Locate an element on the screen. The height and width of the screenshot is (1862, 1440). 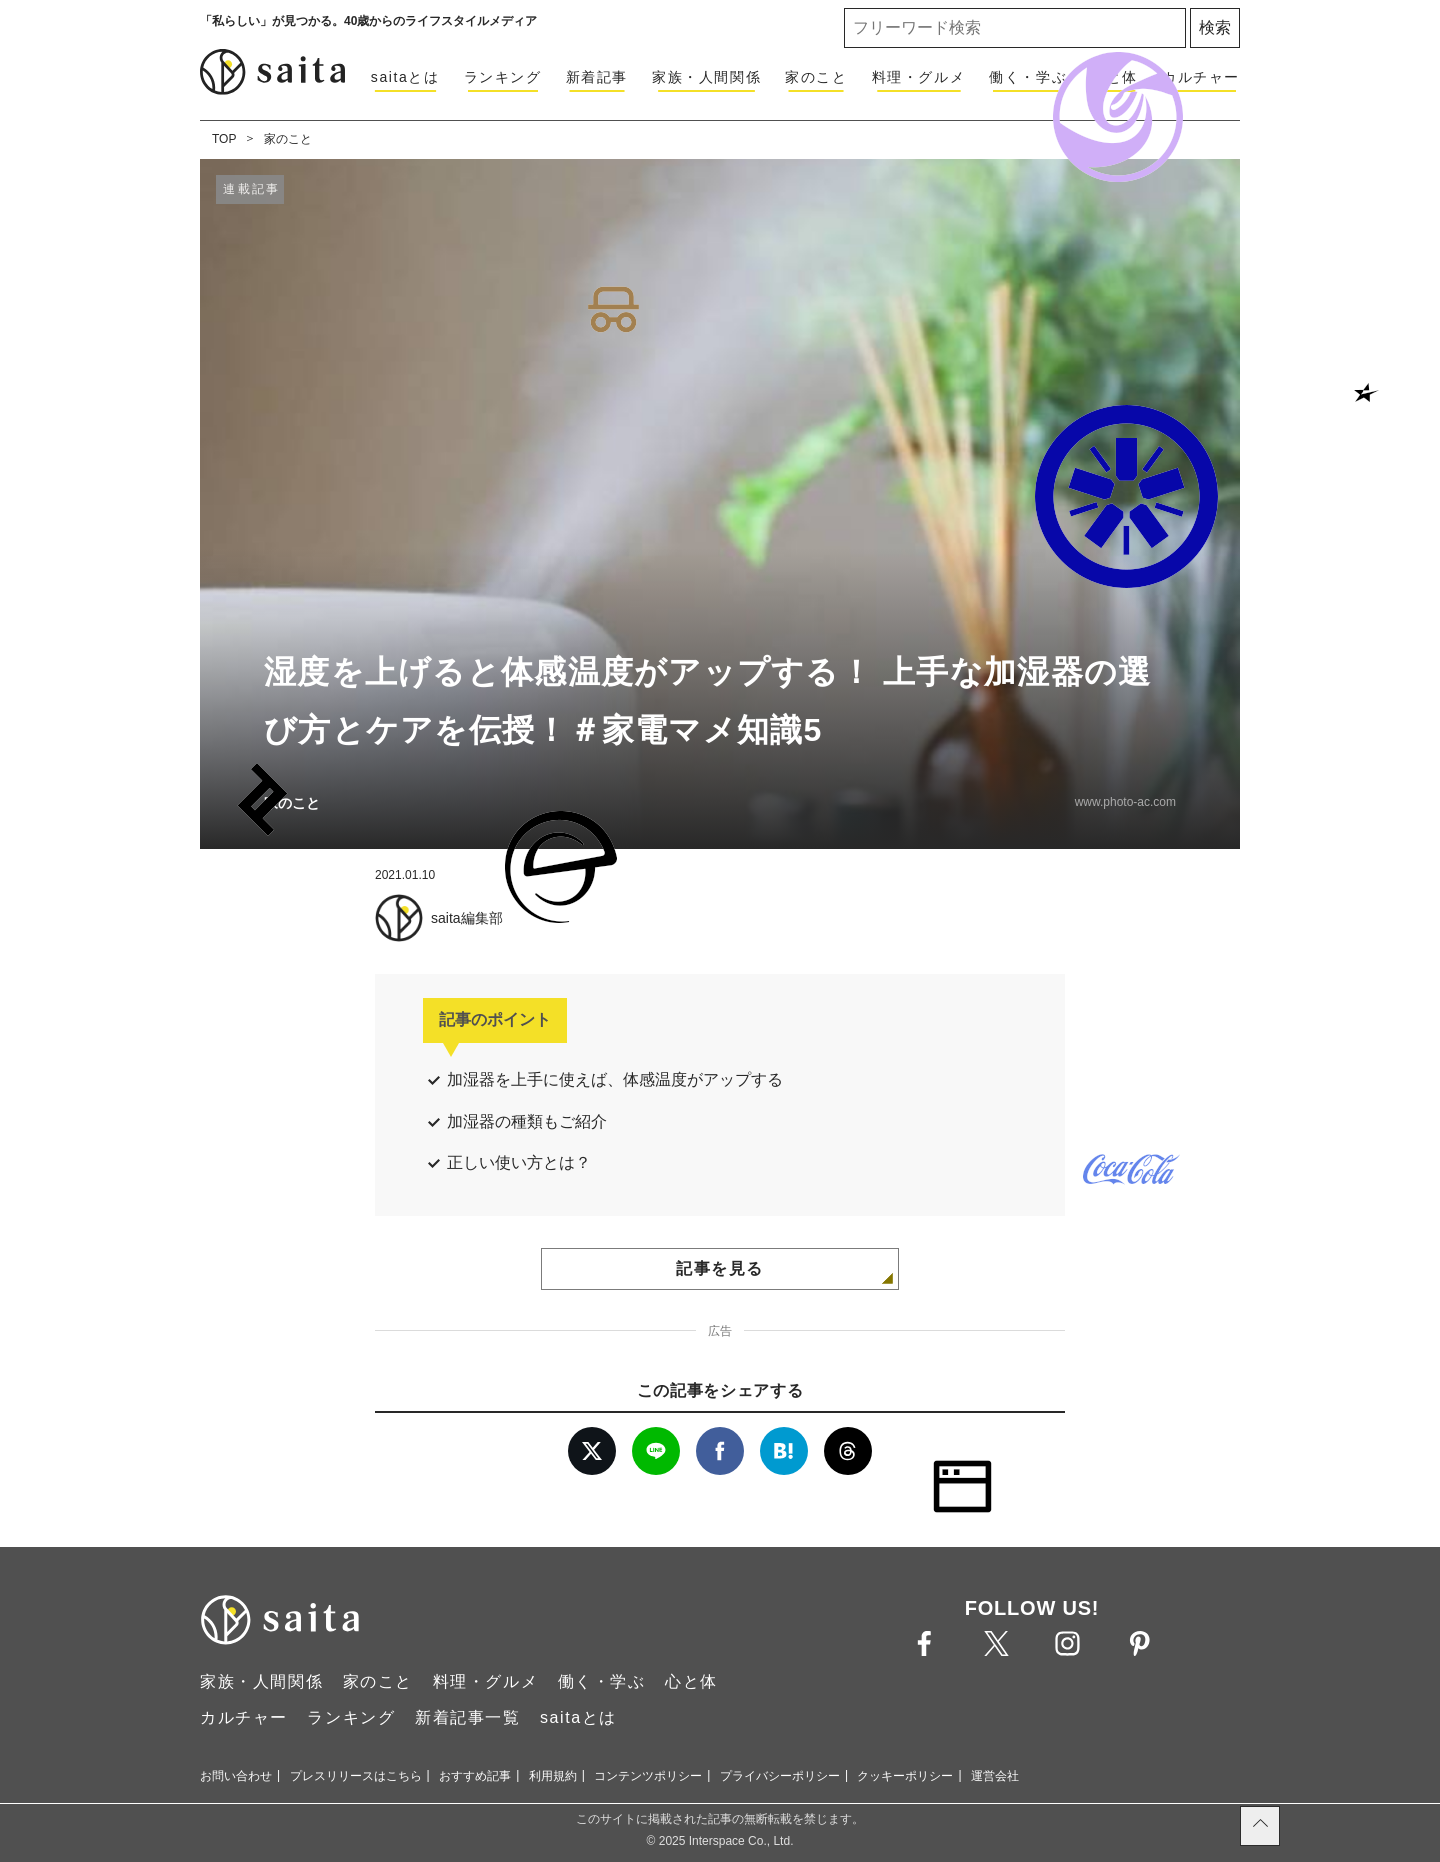
open deepin desktop environment settings is located at coordinates (1118, 117).